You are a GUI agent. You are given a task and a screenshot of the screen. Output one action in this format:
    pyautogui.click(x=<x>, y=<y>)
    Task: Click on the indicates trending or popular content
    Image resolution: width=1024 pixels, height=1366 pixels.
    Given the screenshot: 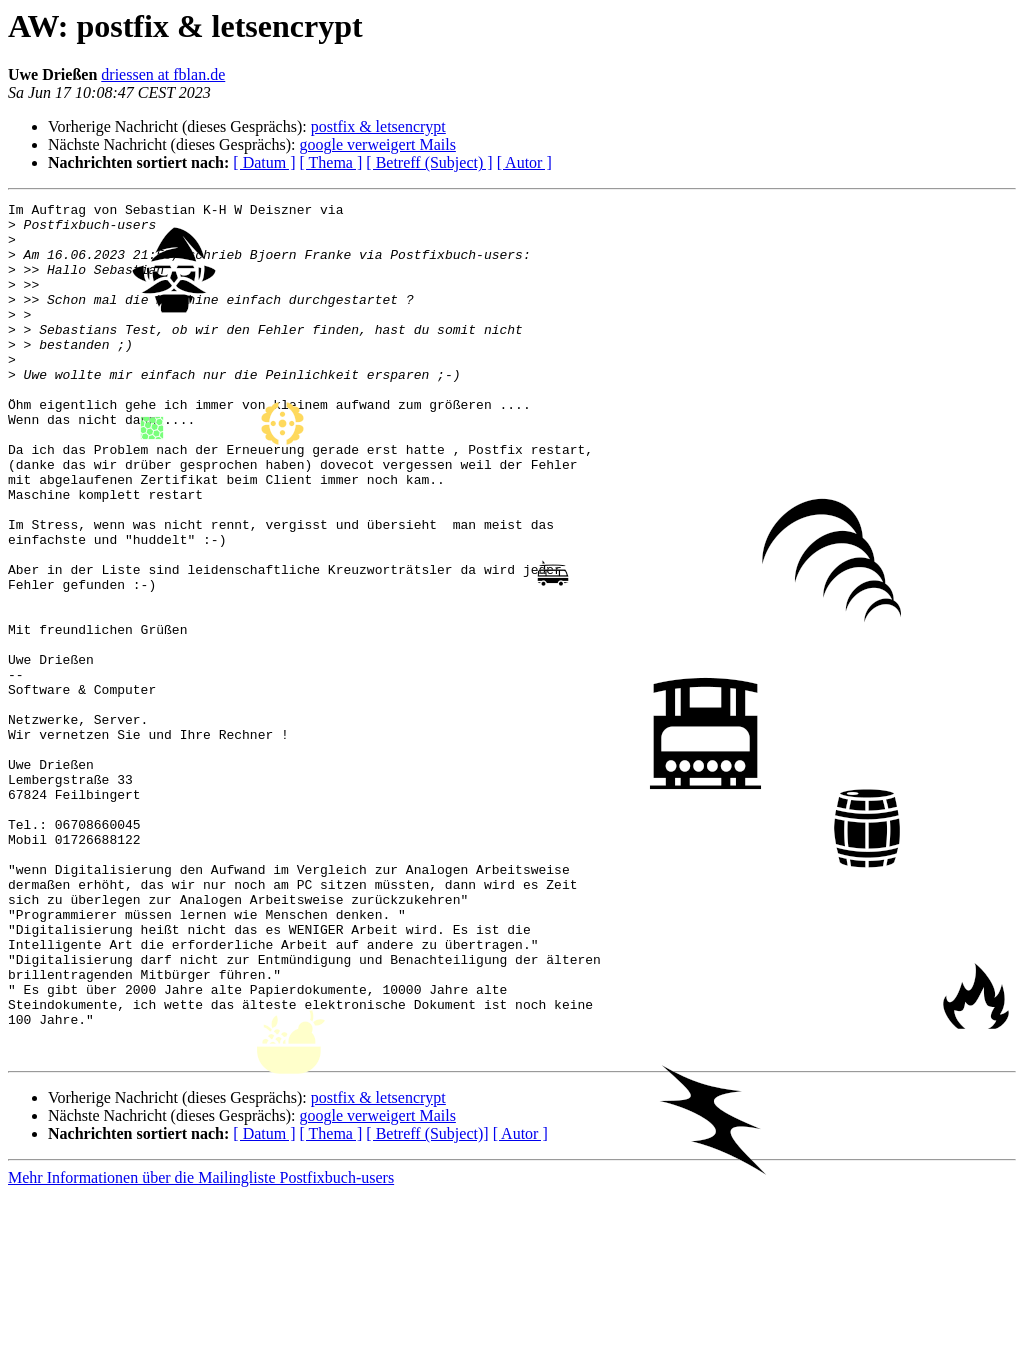 What is the action you would take?
    pyautogui.click(x=976, y=996)
    